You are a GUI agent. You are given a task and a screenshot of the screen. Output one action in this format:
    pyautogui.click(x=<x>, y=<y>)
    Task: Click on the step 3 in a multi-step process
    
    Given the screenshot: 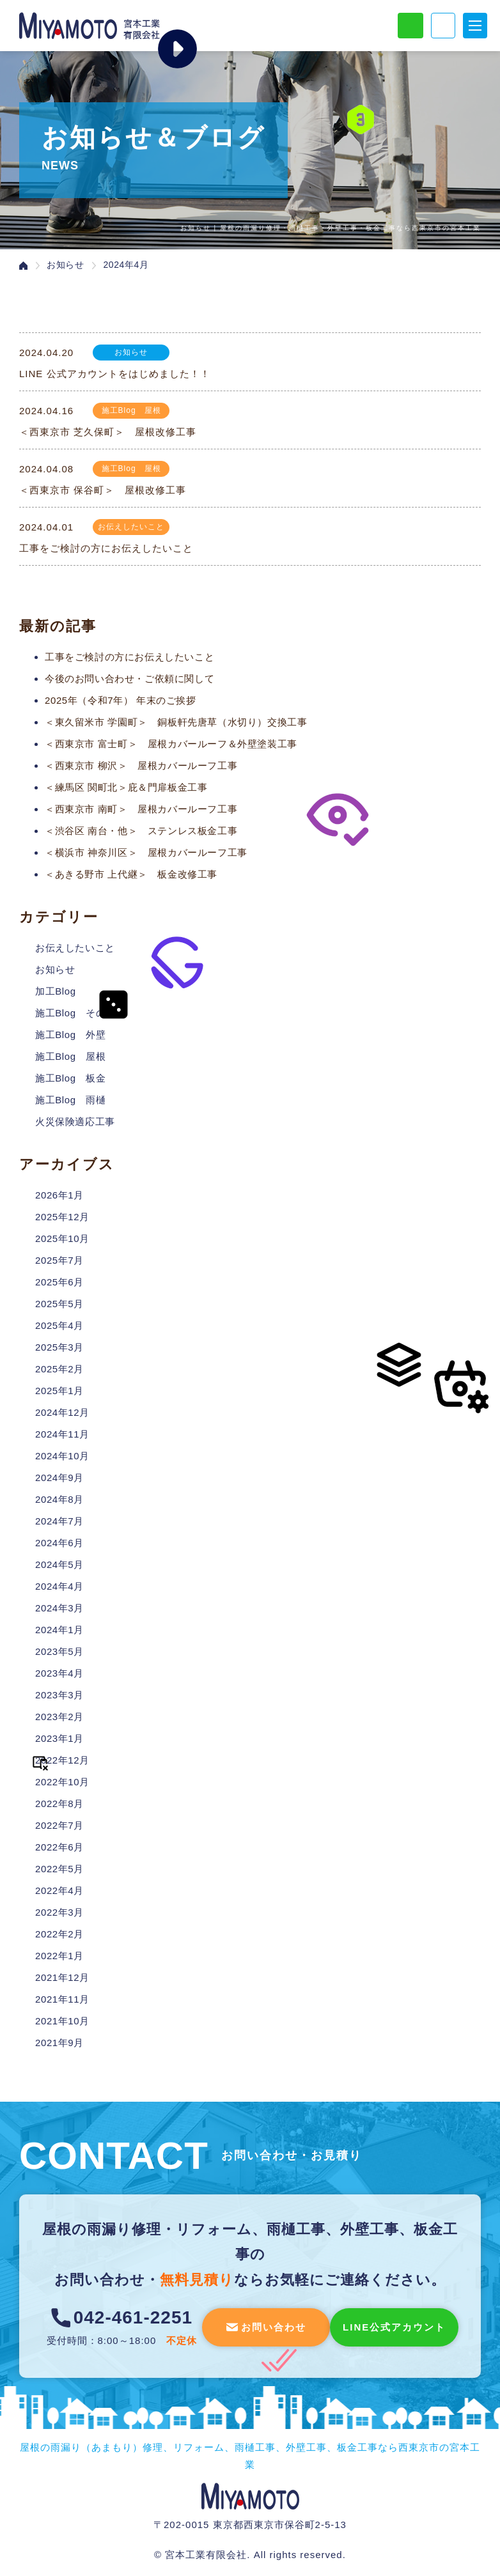 What is the action you would take?
    pyautogui.click(x=361, y=120)
    